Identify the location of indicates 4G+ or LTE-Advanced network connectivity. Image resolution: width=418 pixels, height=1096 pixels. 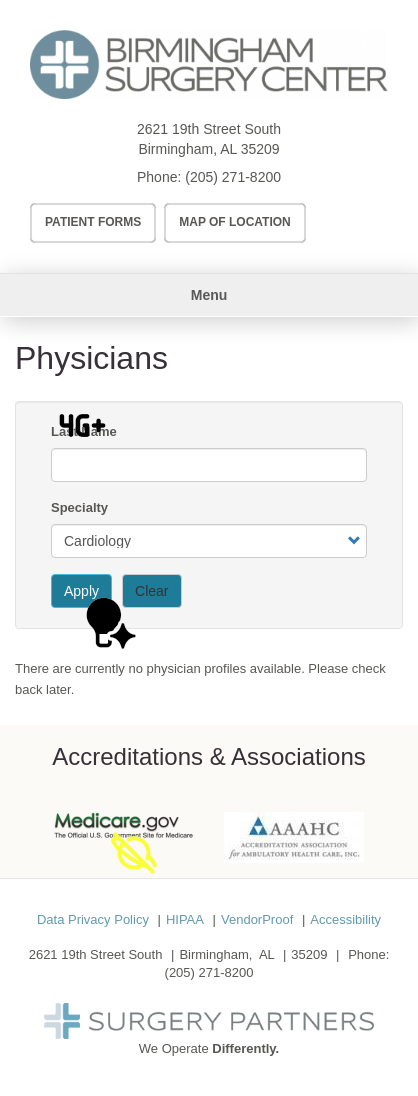
(82, 425).